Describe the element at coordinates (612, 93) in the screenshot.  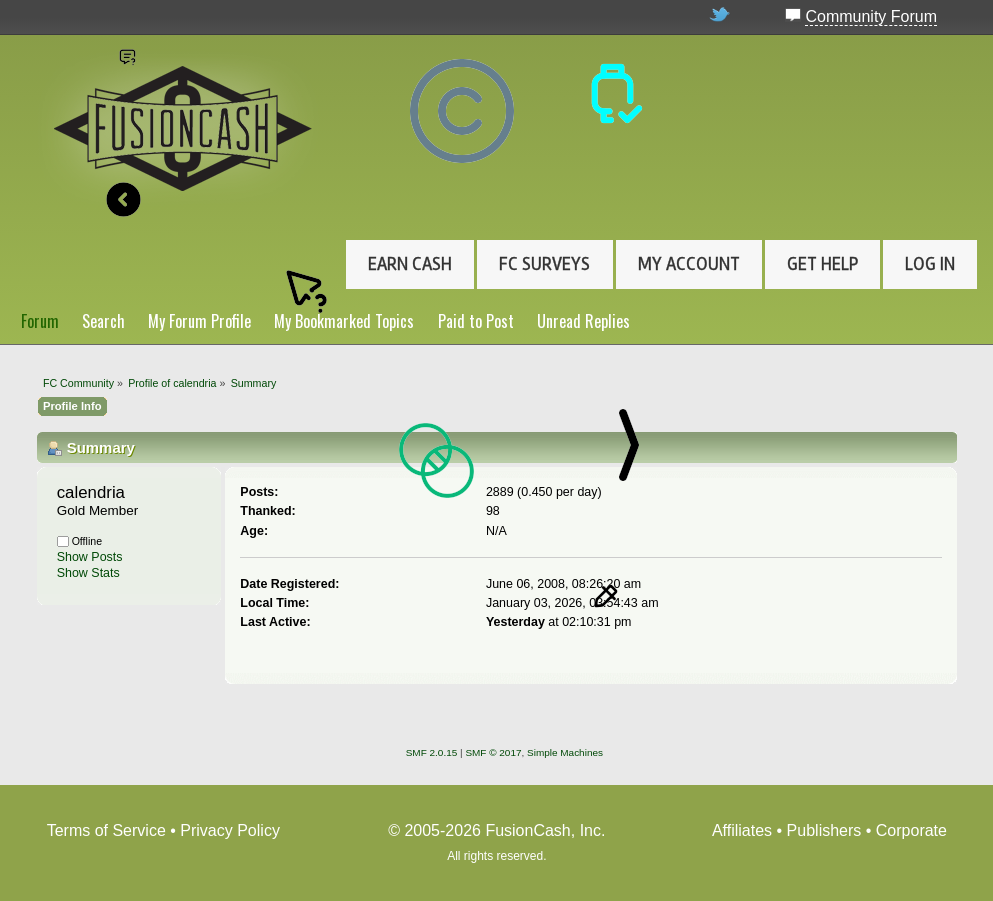
I see `smartwatch successfully connected` at that location.